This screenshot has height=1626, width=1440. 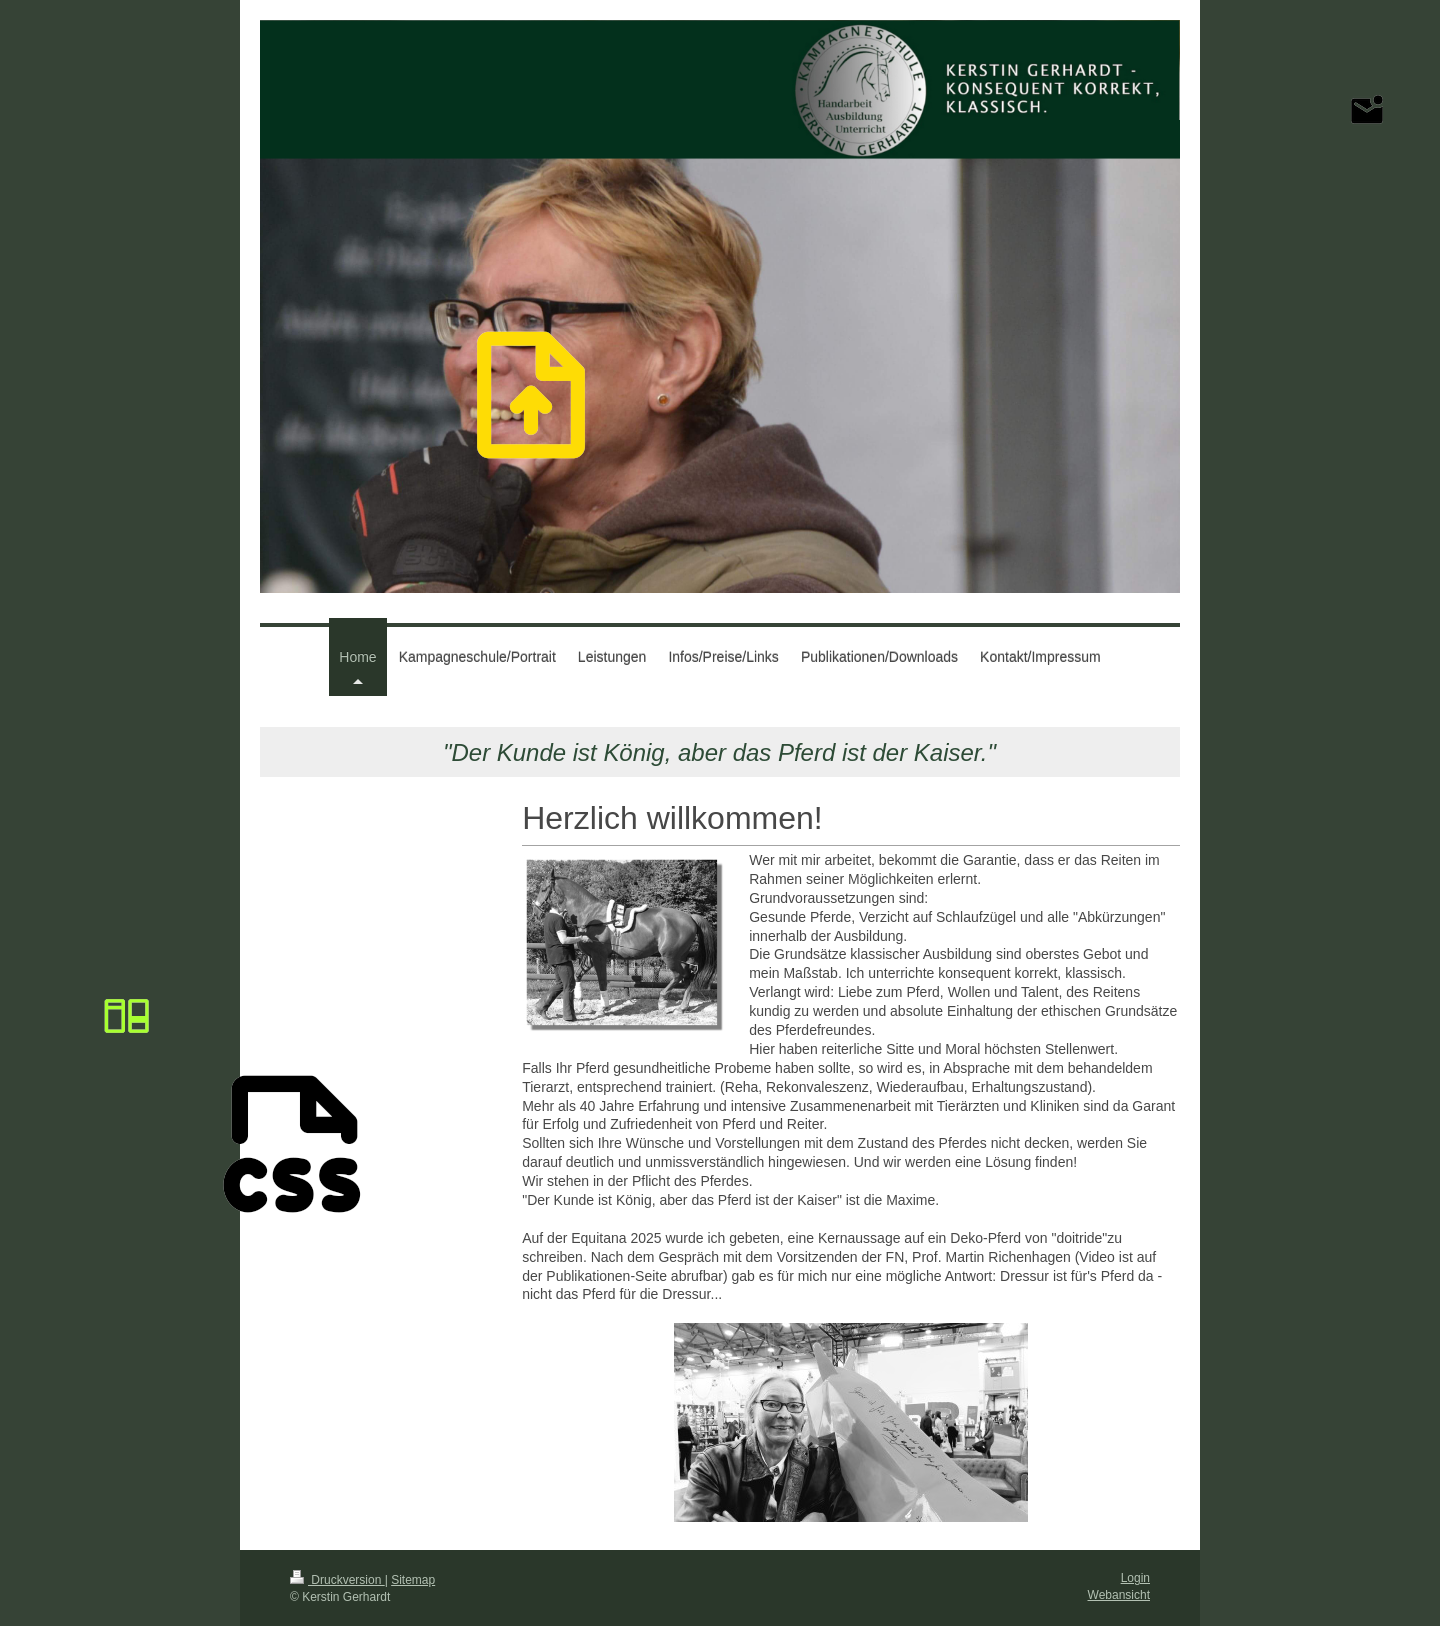 What do you see at coordinates (1367, 111) in the screenshot?
I see `indicates an unread email in your inbox` at bounding box center [1367, 111].